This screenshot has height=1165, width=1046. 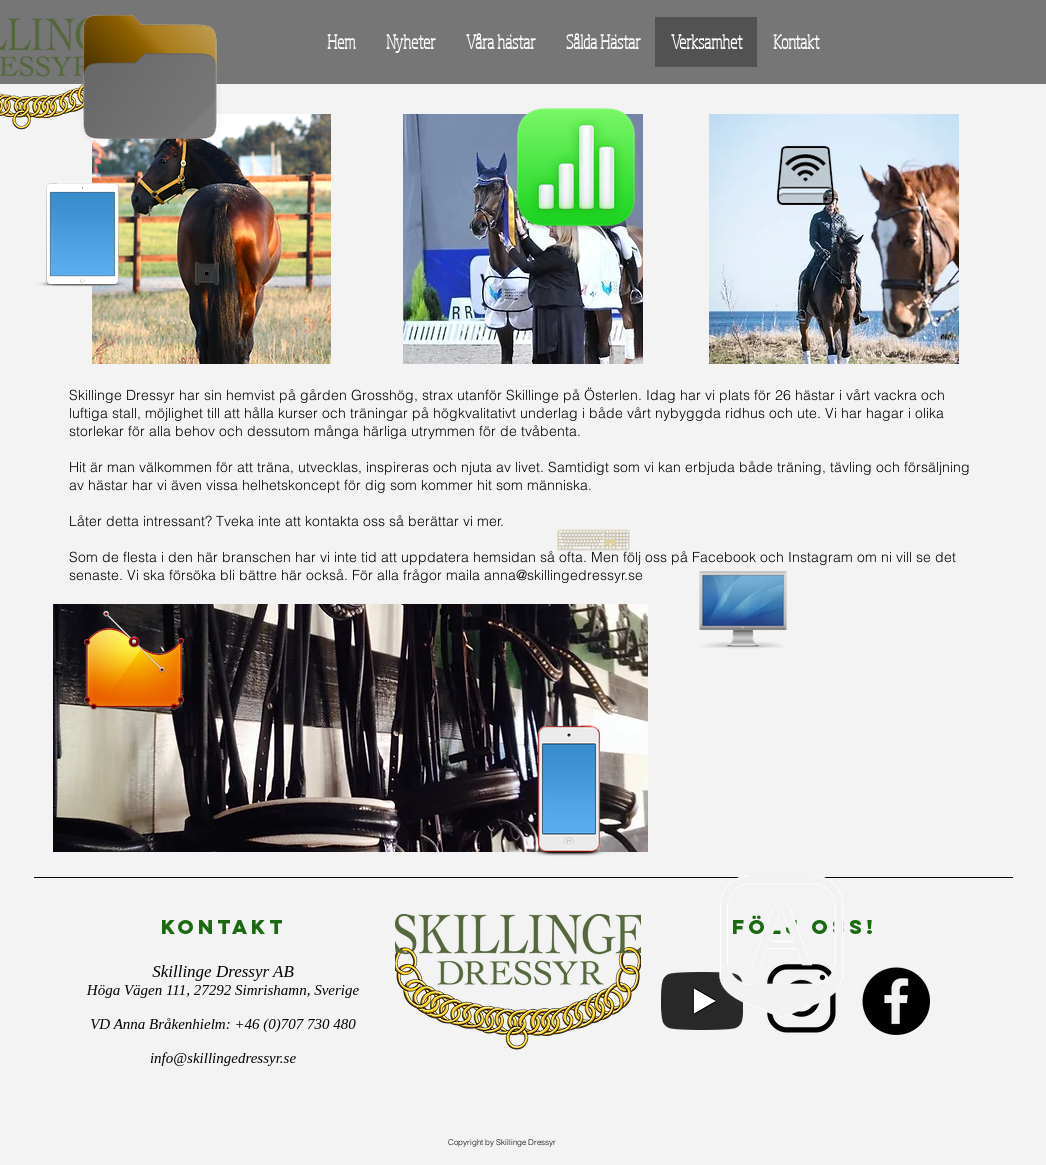 I want to click on iPod Touch device connected, so click(x=569, y=791).